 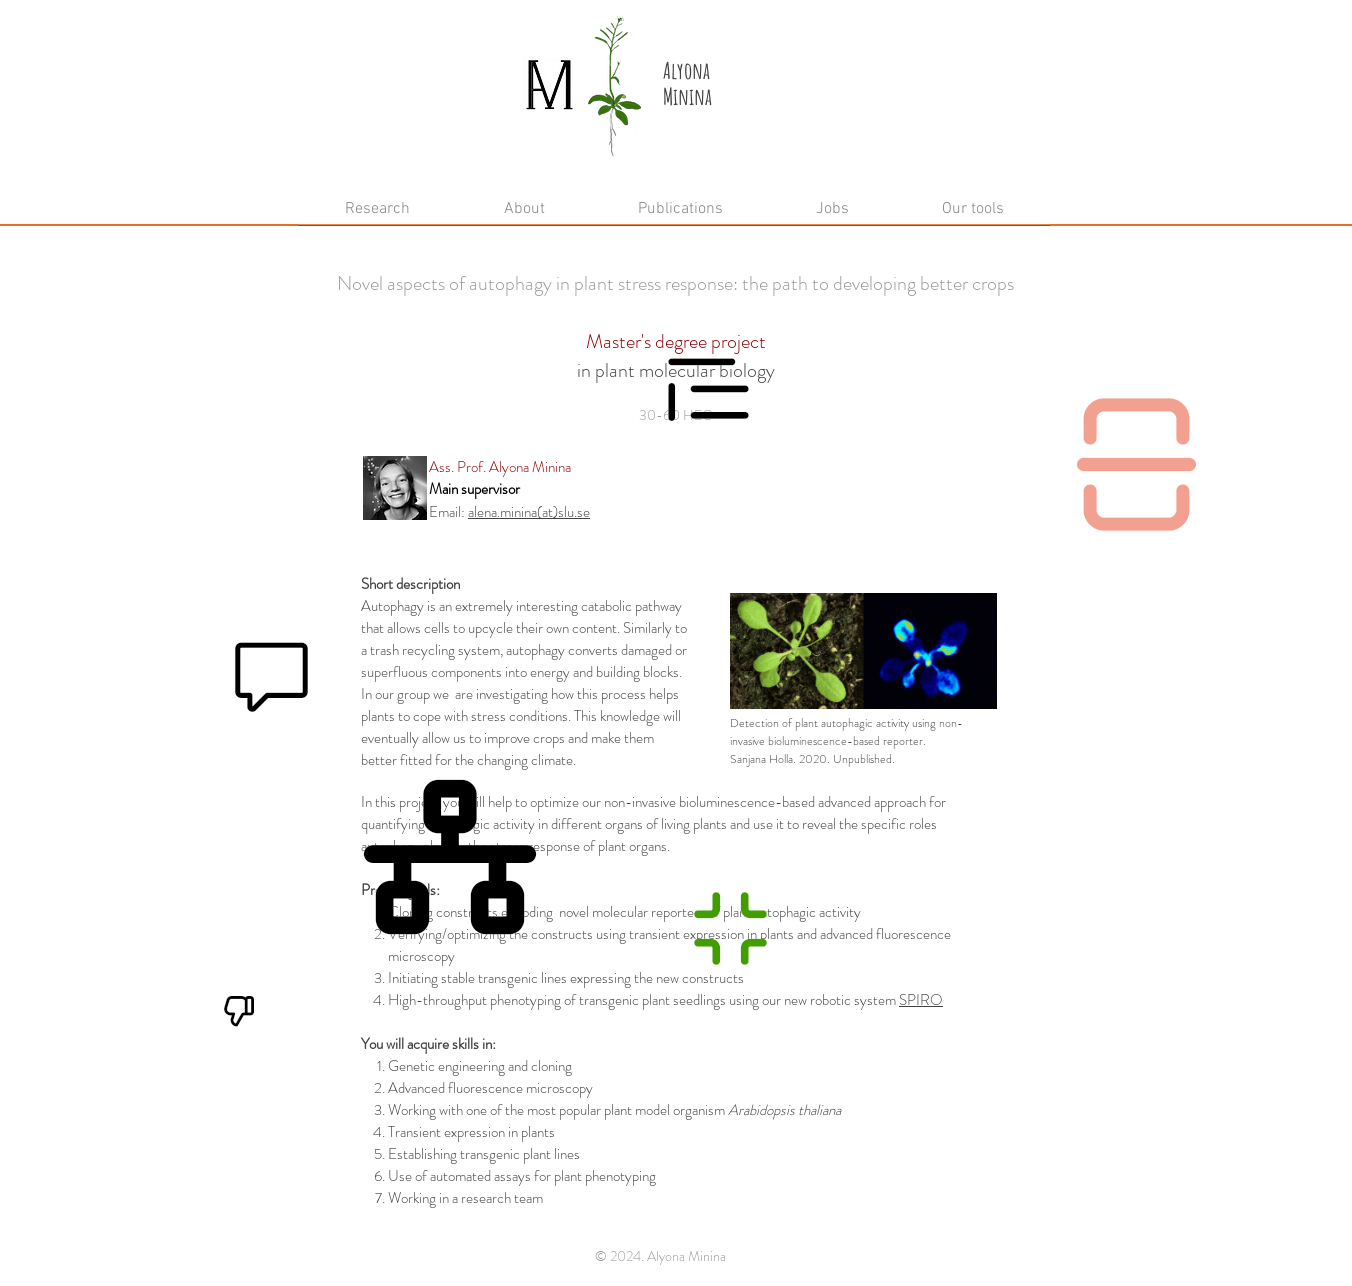 What do you see at coordinates (450, 860) in the screenshot?
I see `view network connections` at bounding box center [450, 860].